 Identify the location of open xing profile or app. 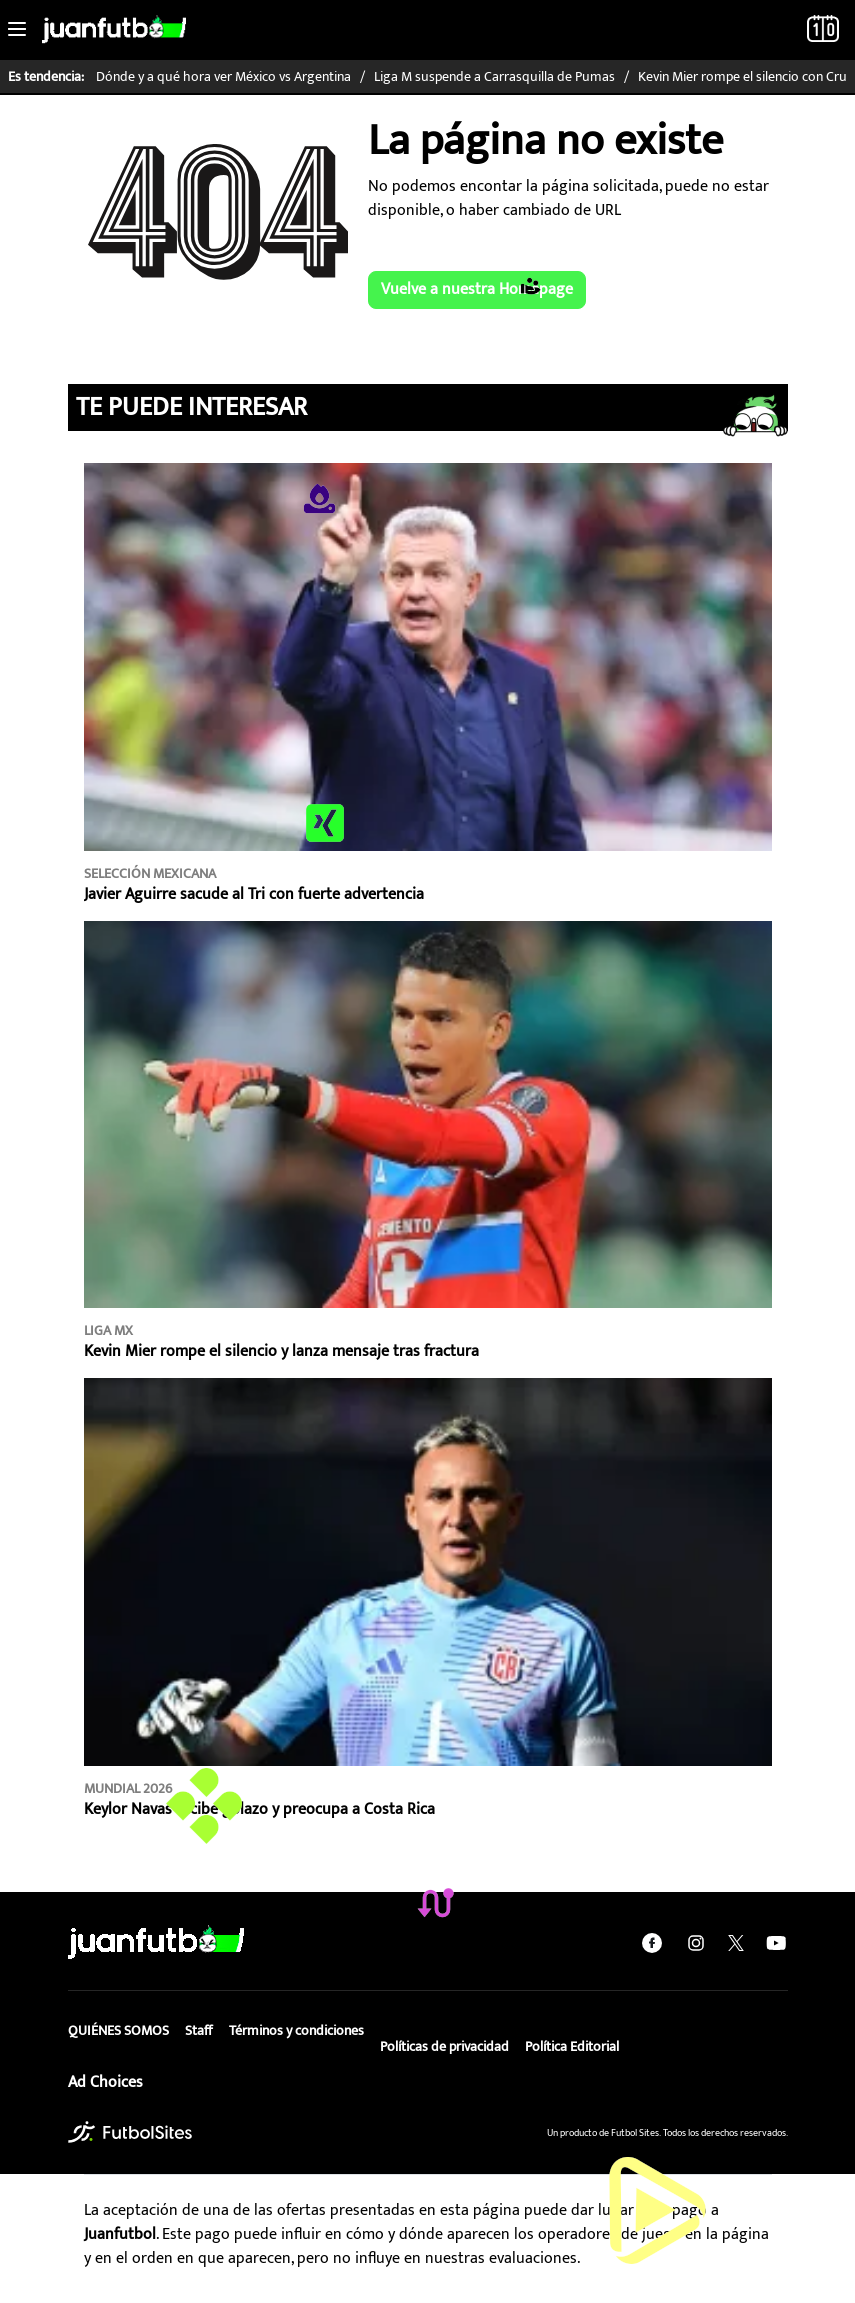
(325, 823).